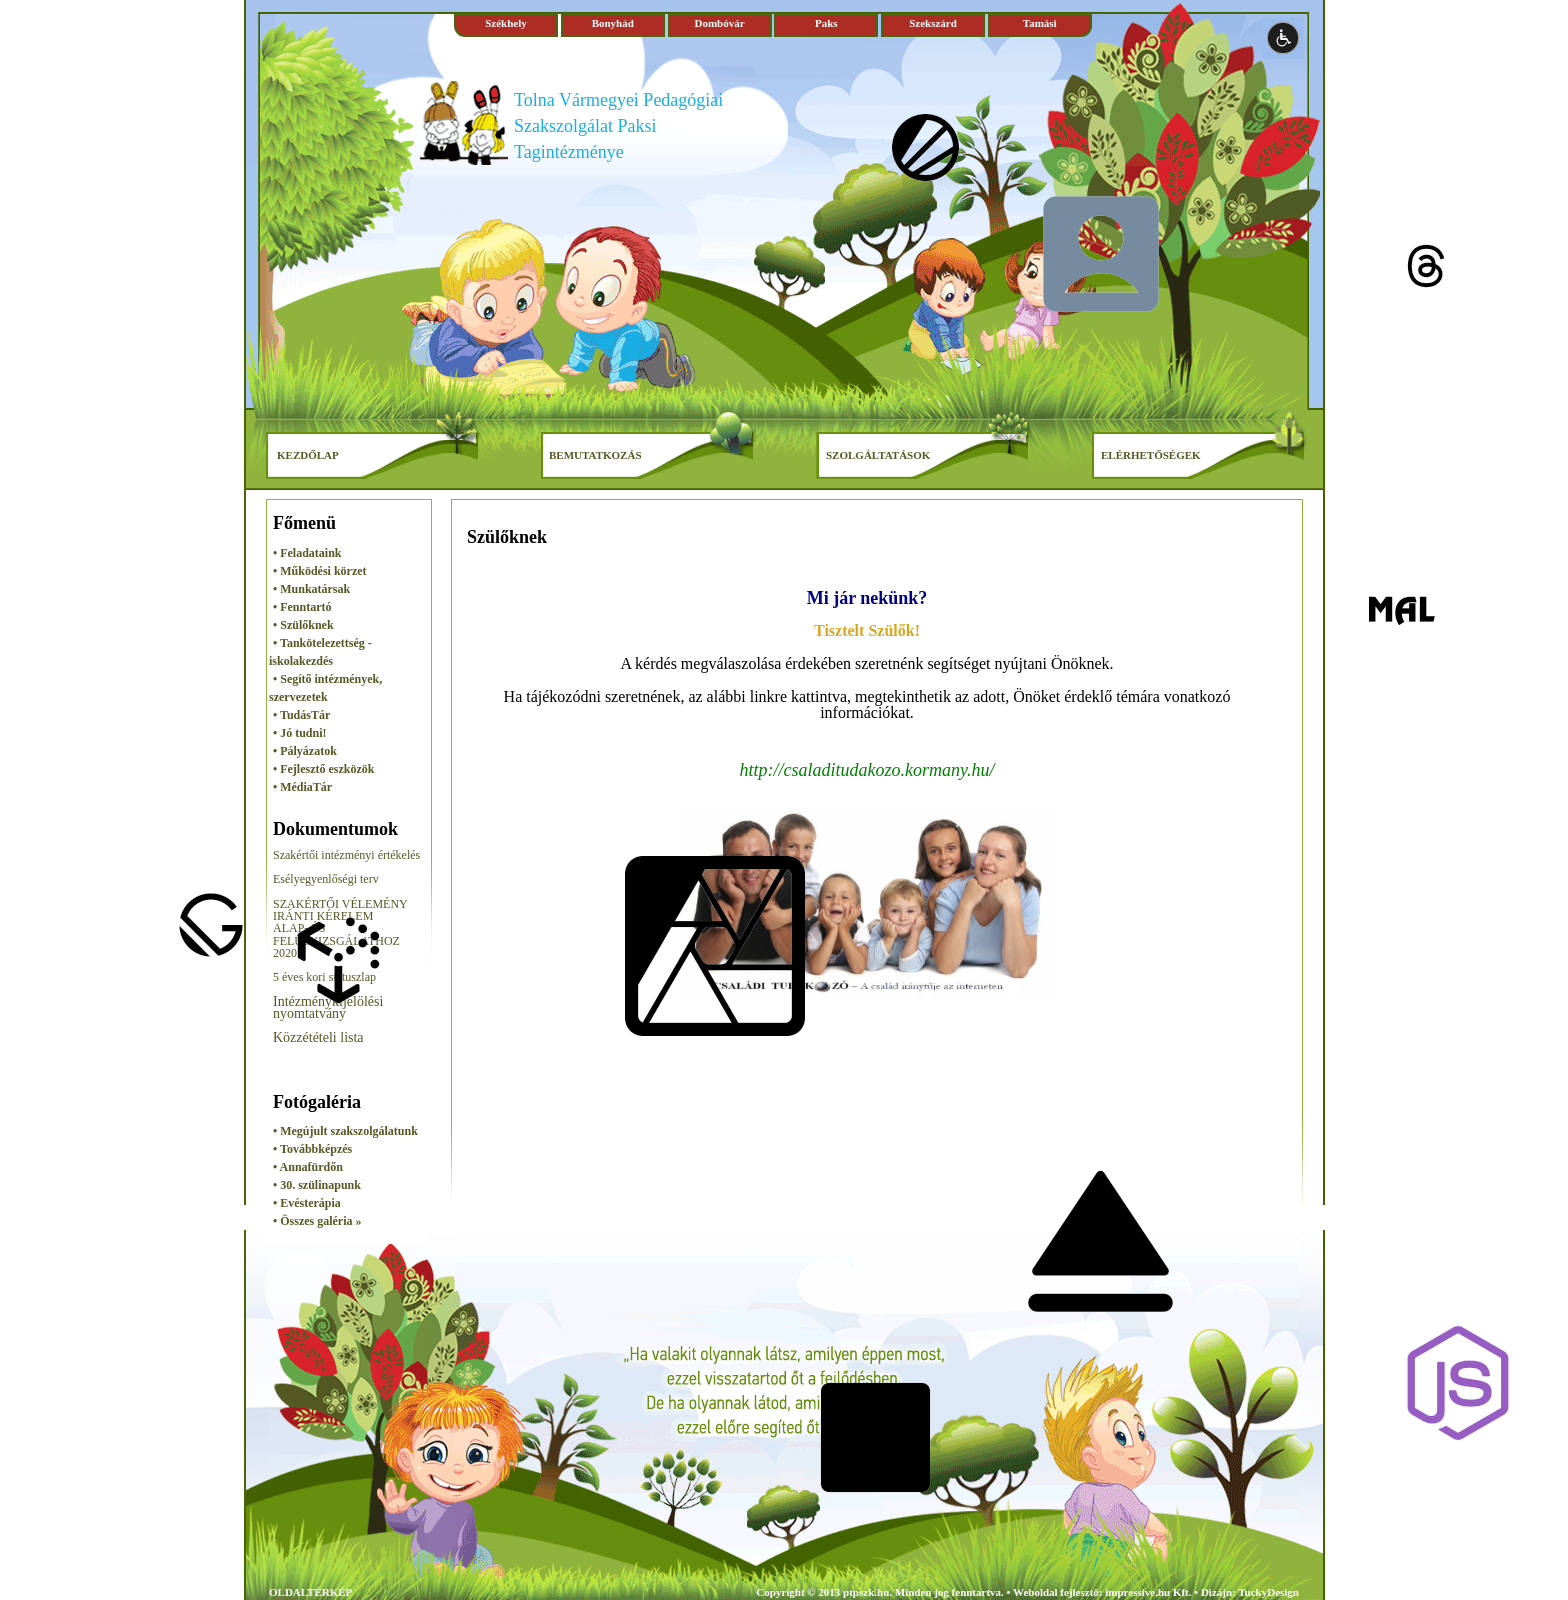 The height and width of the screenshot is (1600, 1568). Describe the element at coordinates (1101, 254) in the screenshot. I see `view your account profile` at that location.